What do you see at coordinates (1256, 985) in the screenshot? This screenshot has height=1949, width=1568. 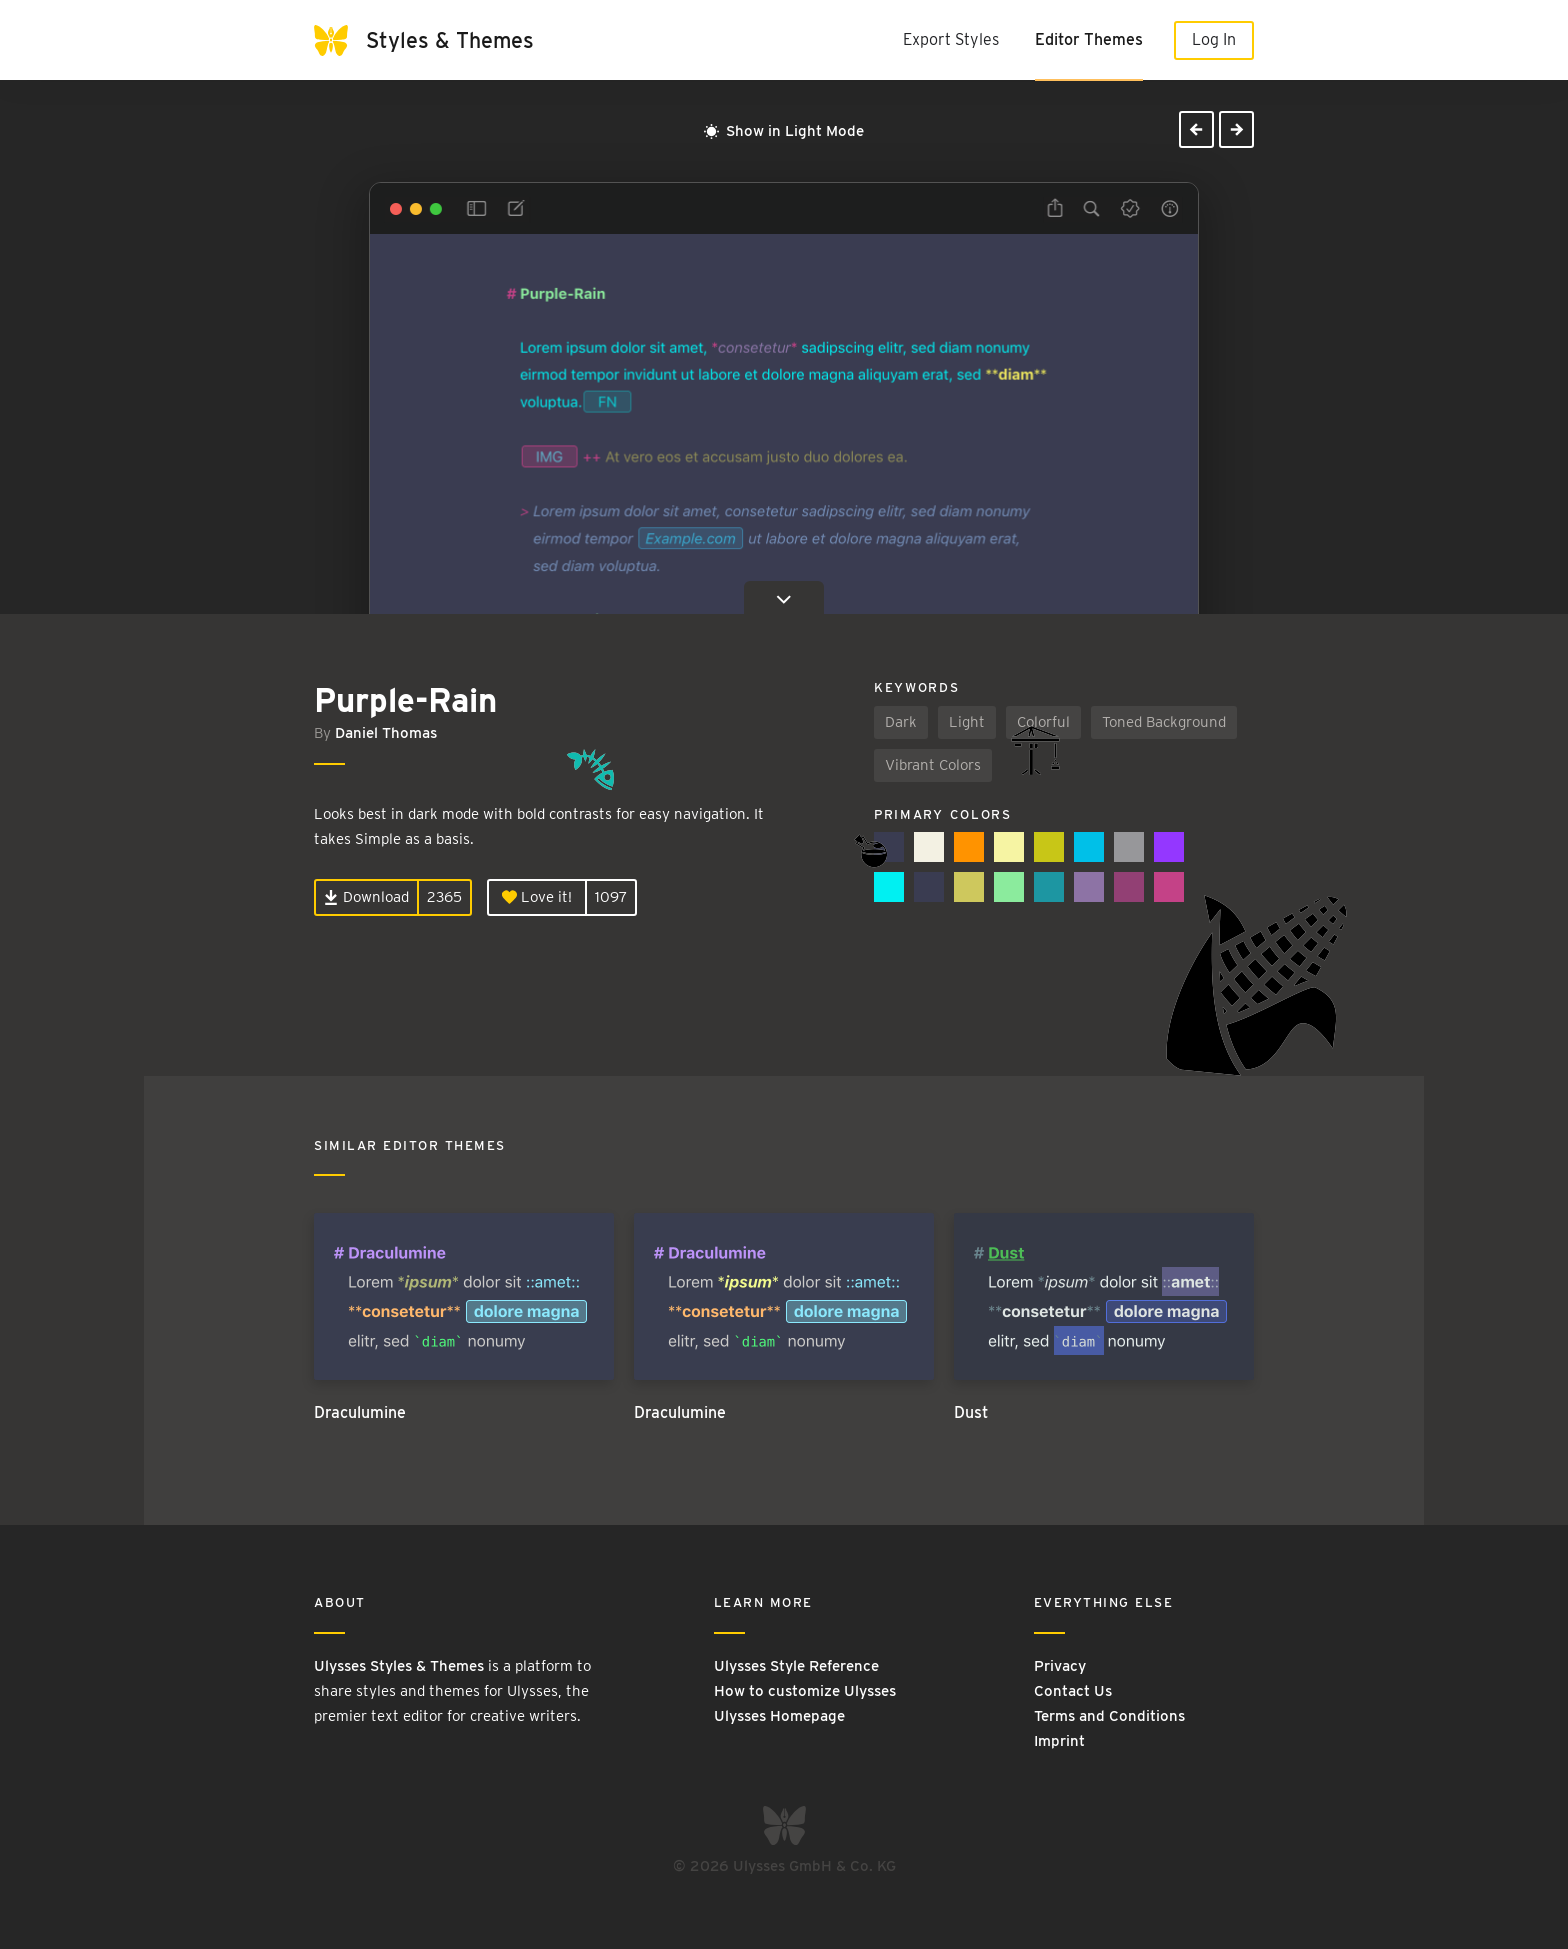 I see `represents a farming or agriculture category` at bounding box center [1256, 985].